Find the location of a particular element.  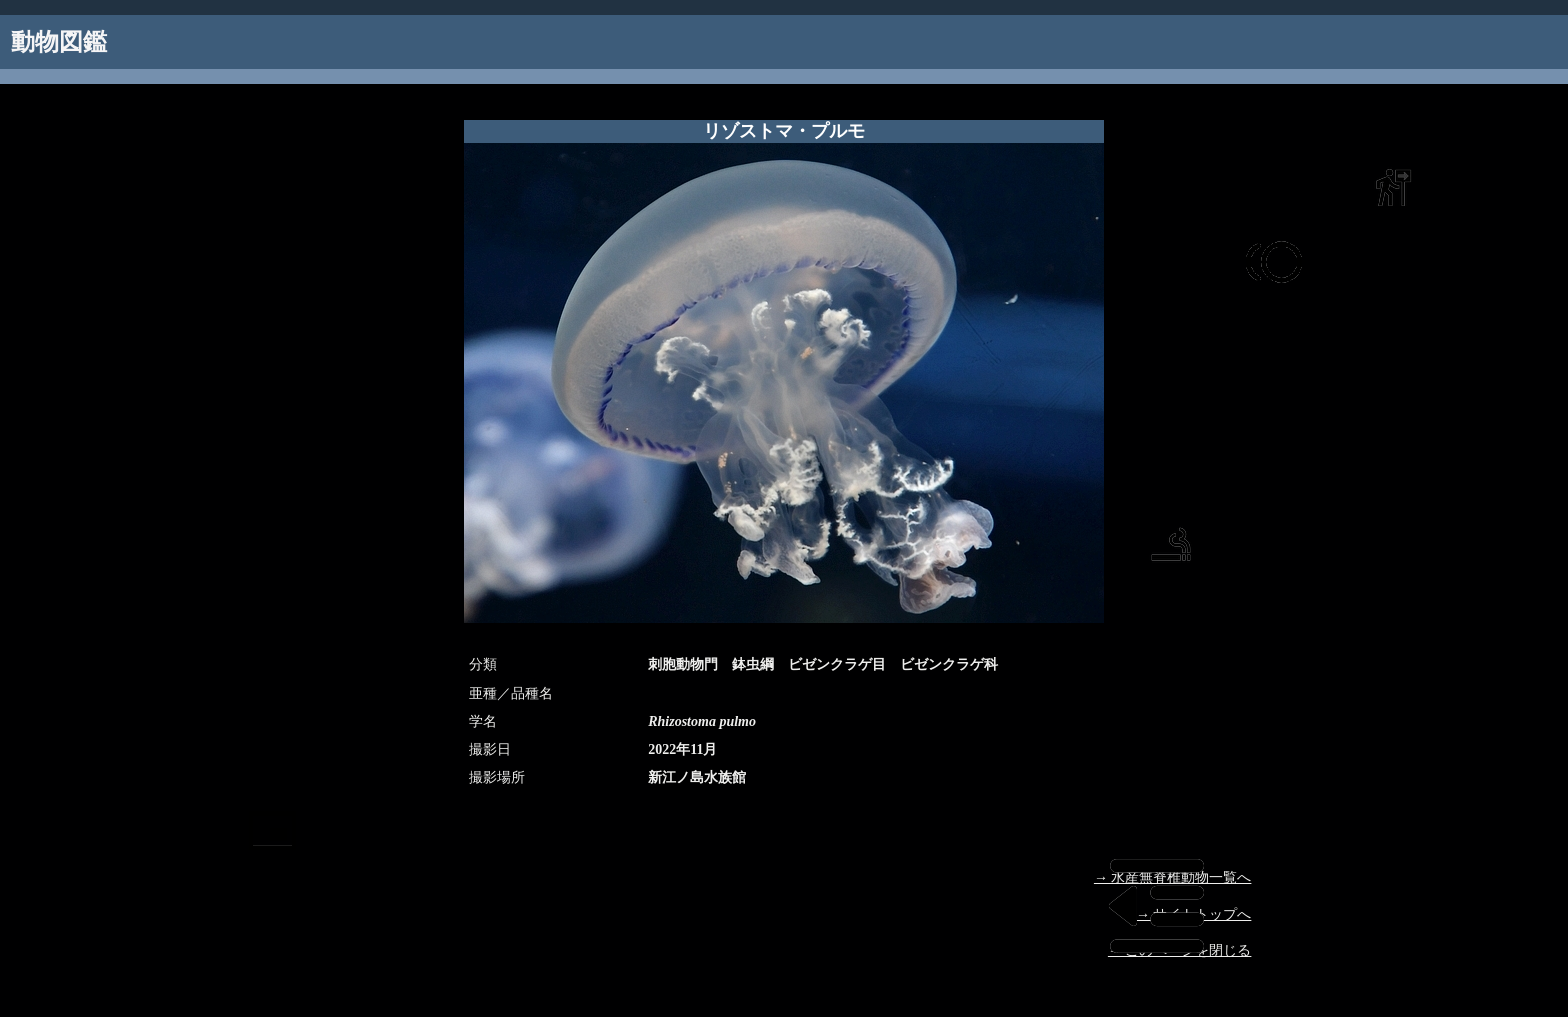

decrease text indentation is located at coordinates (1157, 906).